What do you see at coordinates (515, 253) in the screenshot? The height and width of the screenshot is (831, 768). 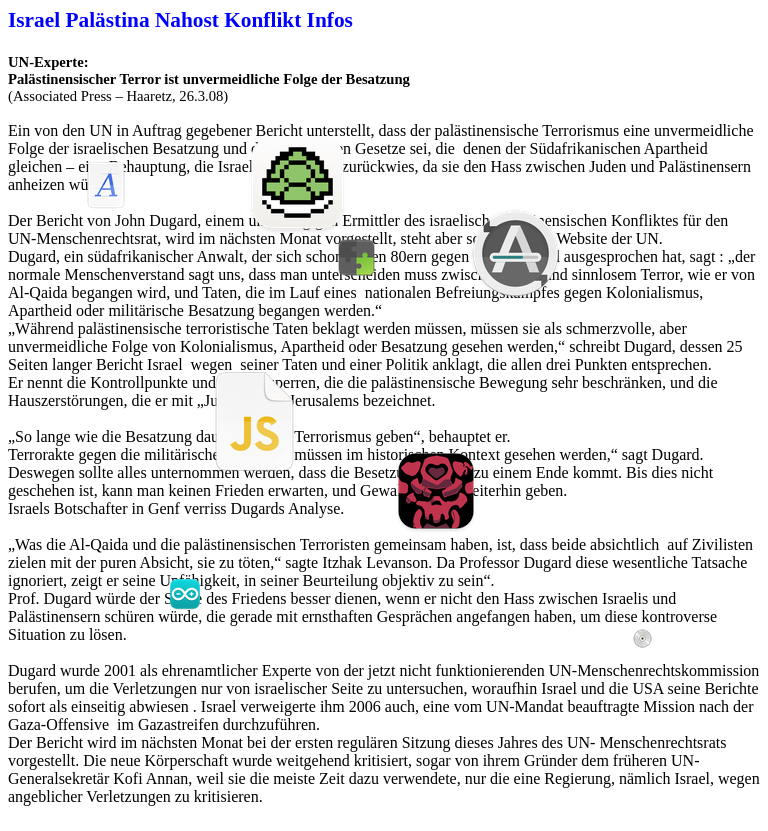 I see `check for available software updates` at bounding box center [515, 253].